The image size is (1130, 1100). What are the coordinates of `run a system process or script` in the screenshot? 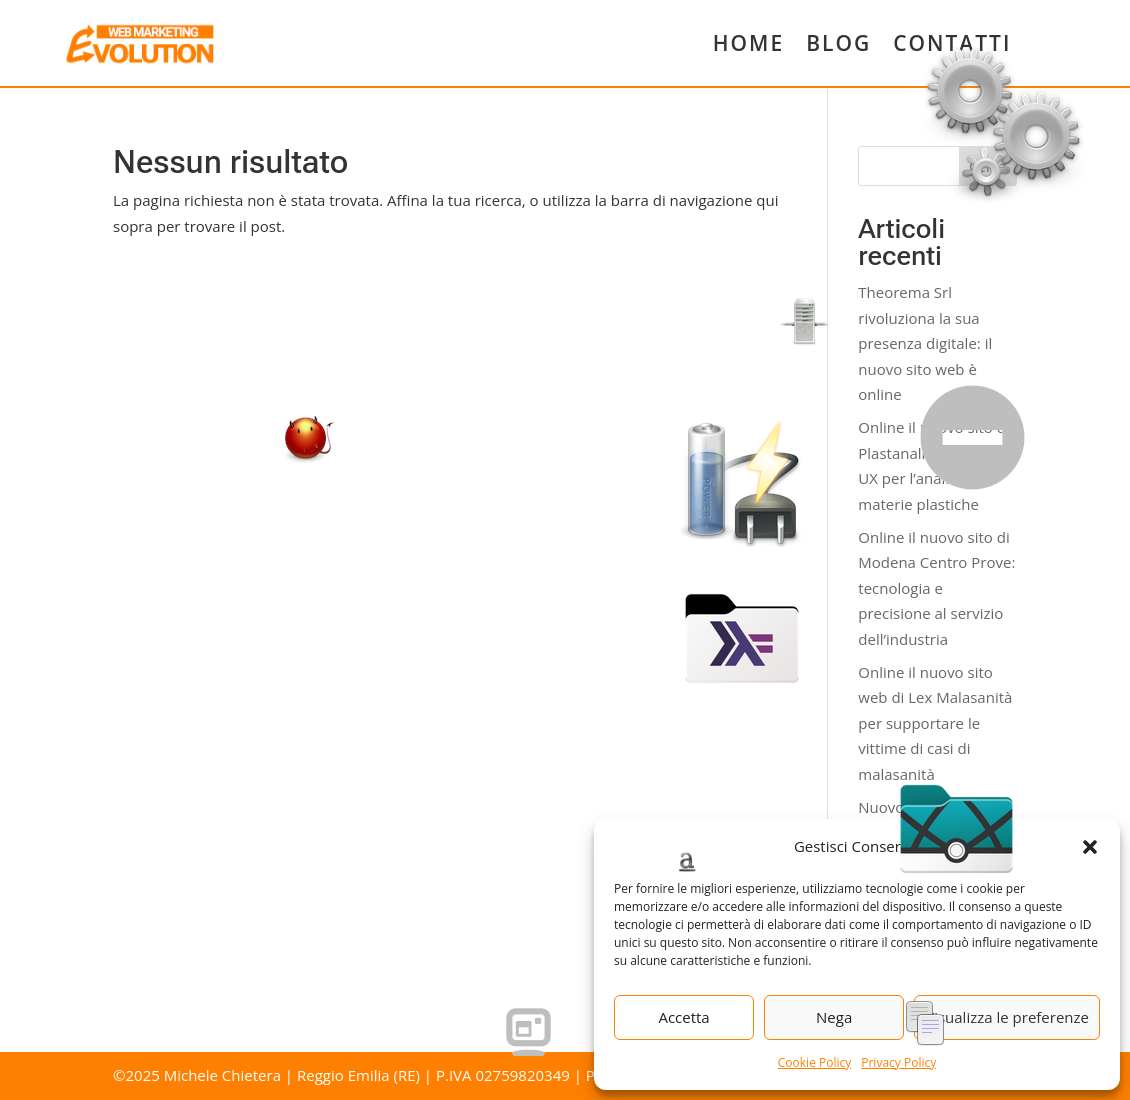 It's located at (1004, 126).